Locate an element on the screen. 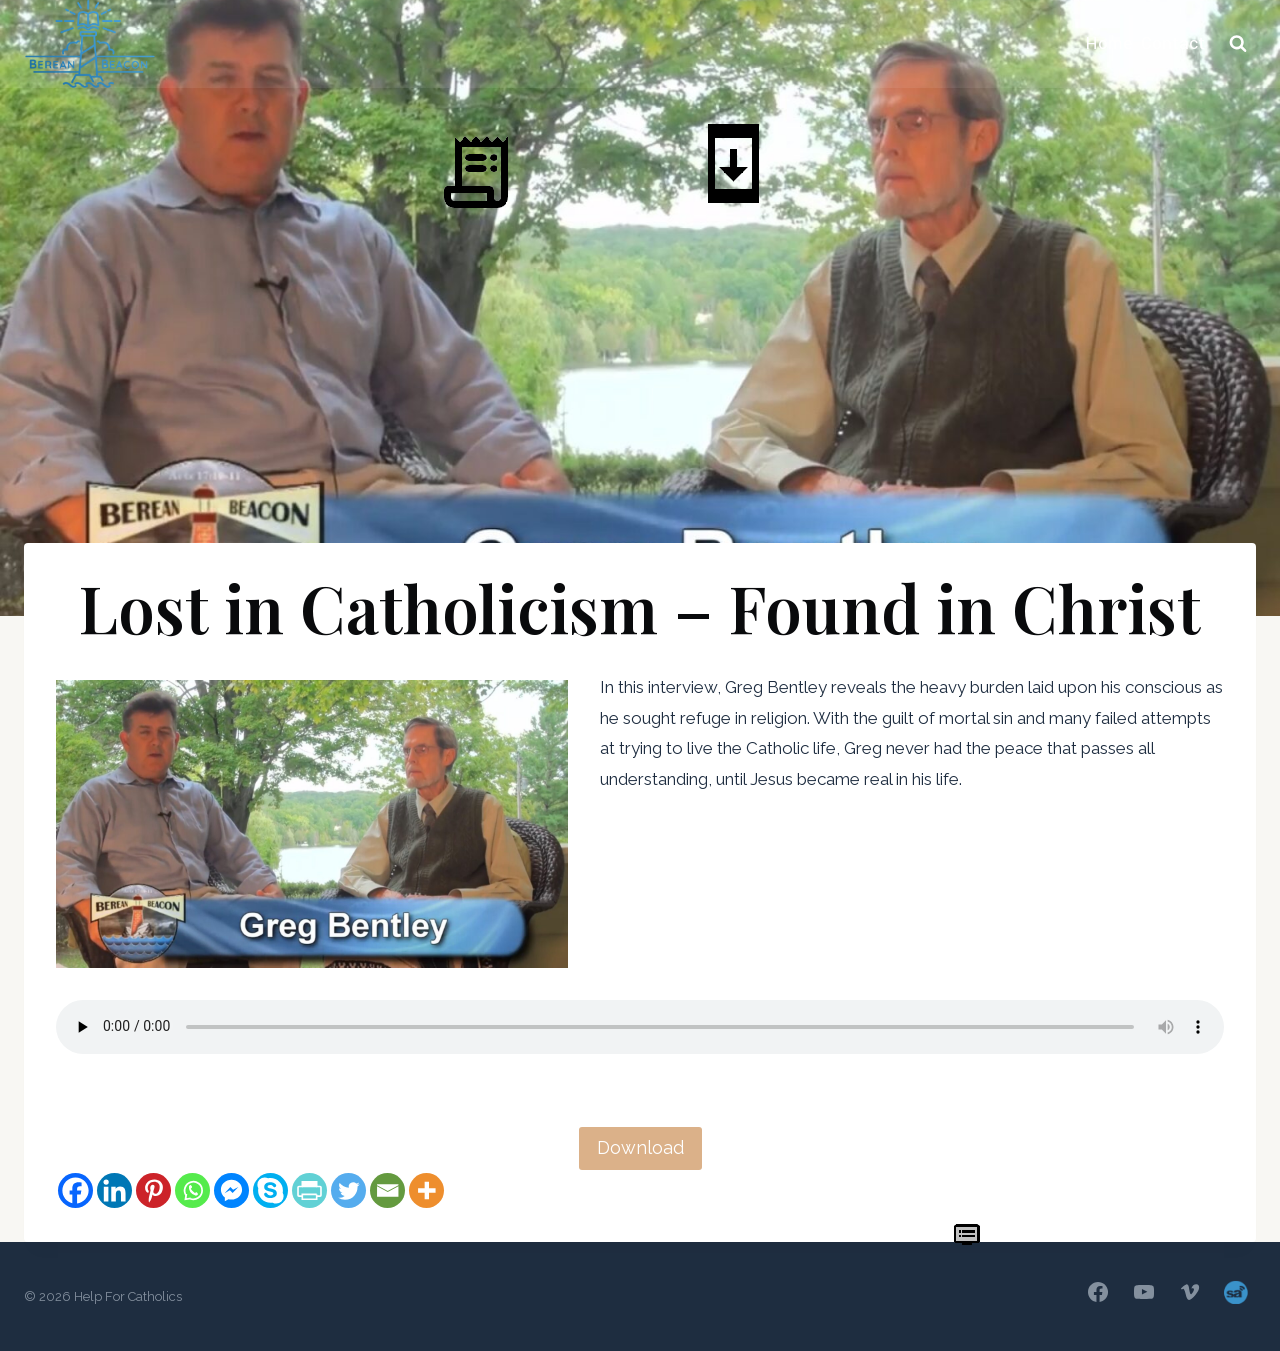  access DVR or recorded content is located at coordinates (967, 1235).